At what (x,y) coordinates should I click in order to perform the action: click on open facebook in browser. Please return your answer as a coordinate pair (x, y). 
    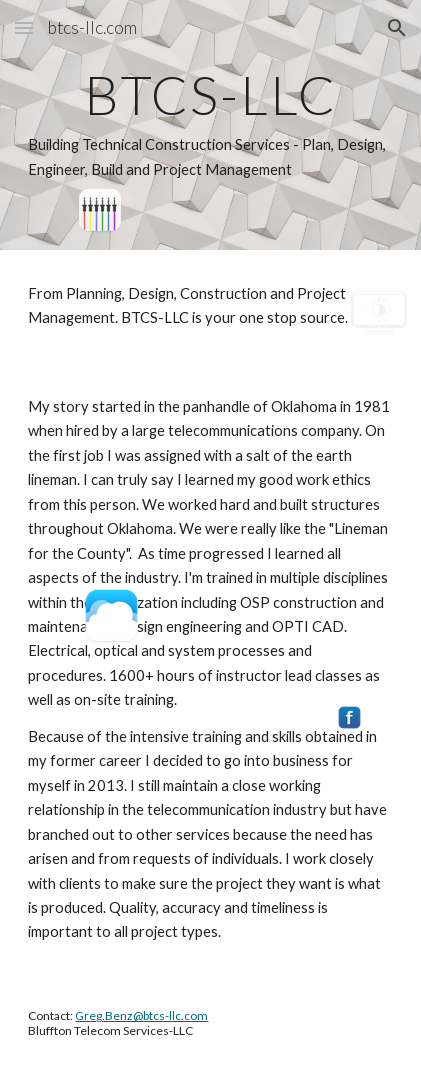
    Looking at the image, I should click on (349, 717).